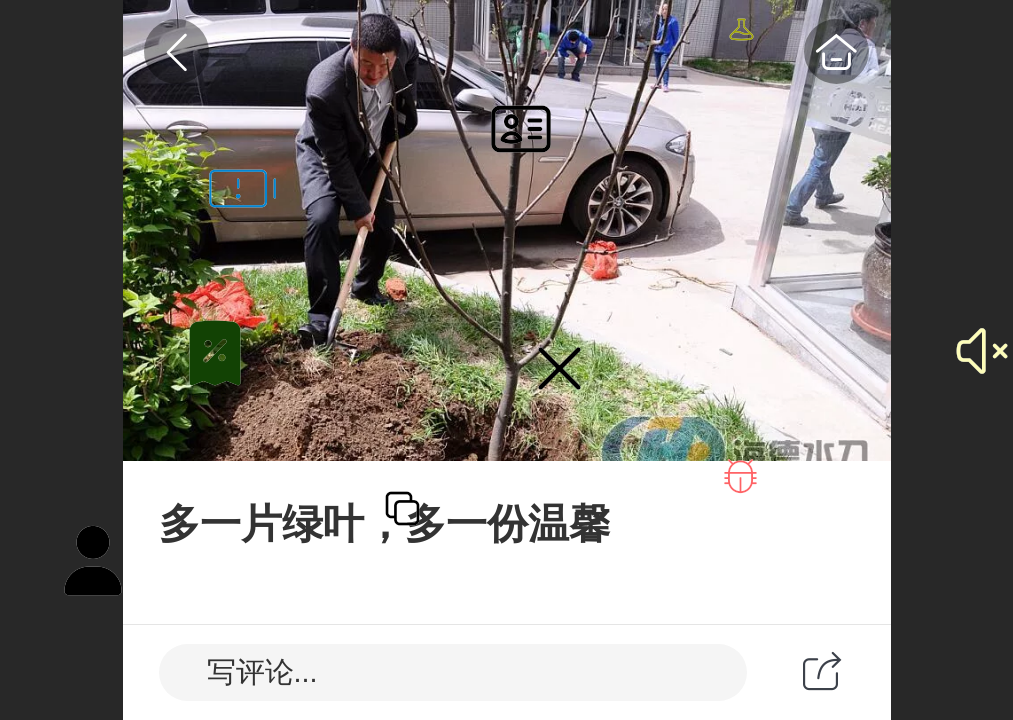  I want to click on copy to clipboard, so click(402, 508).